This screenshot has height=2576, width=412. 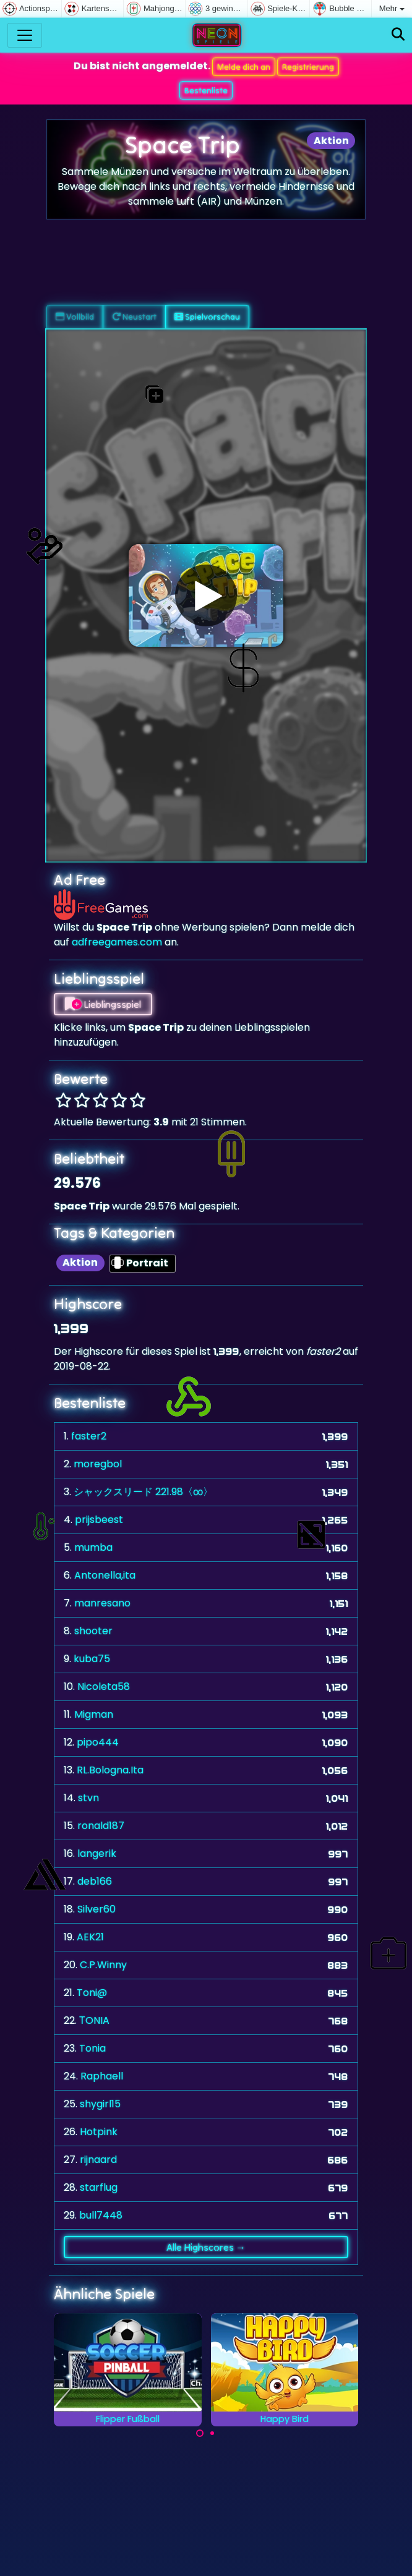 I want to click on view pricing or payment options, so click(x=243, y=668).